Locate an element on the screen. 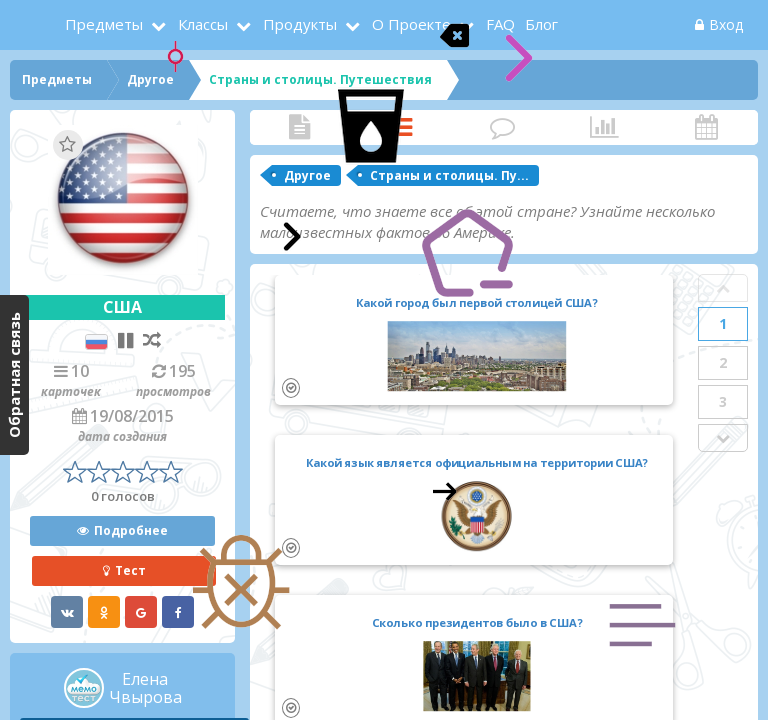  remove a selected shape is located at coordinates (467, 255).